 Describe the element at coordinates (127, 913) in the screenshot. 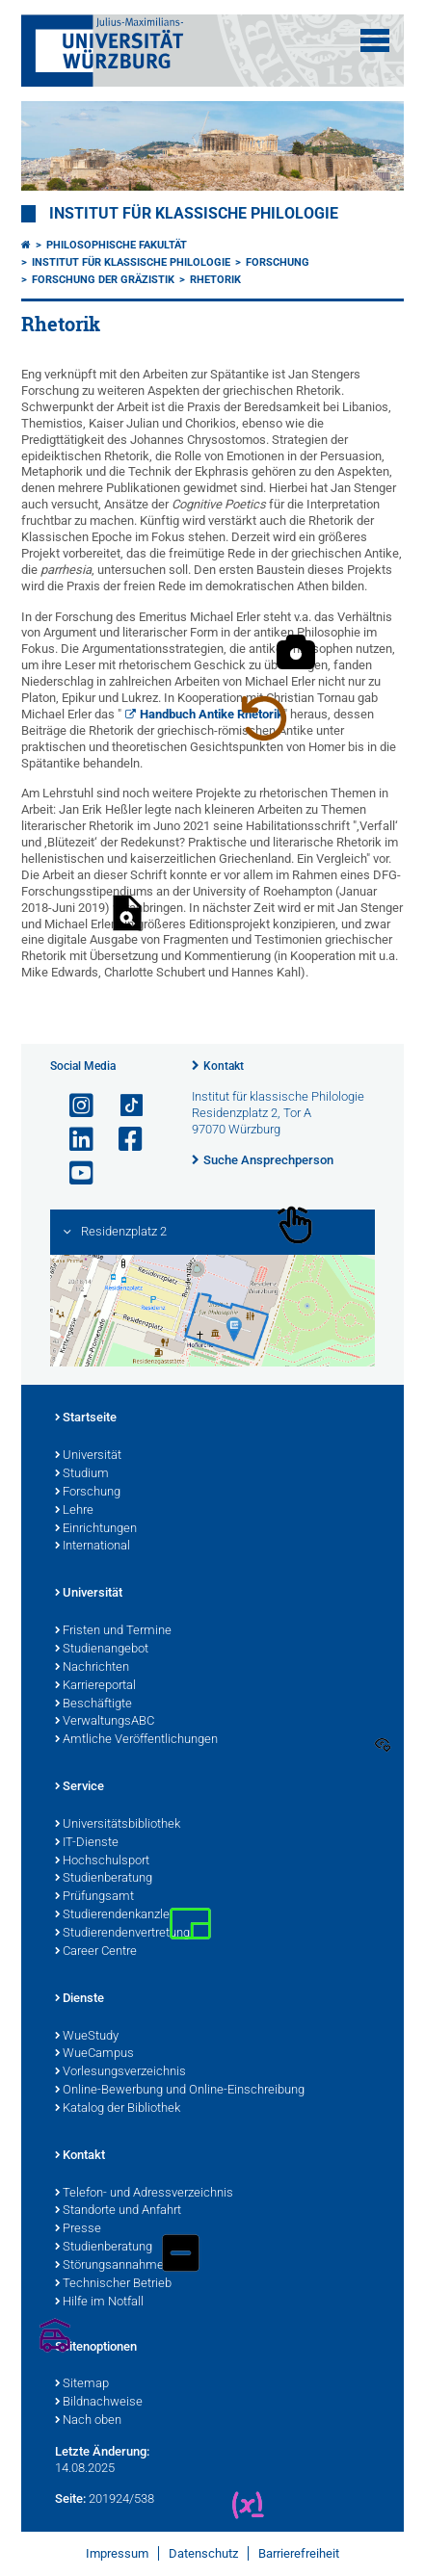

I see `scan document for plagiarism` at that location.